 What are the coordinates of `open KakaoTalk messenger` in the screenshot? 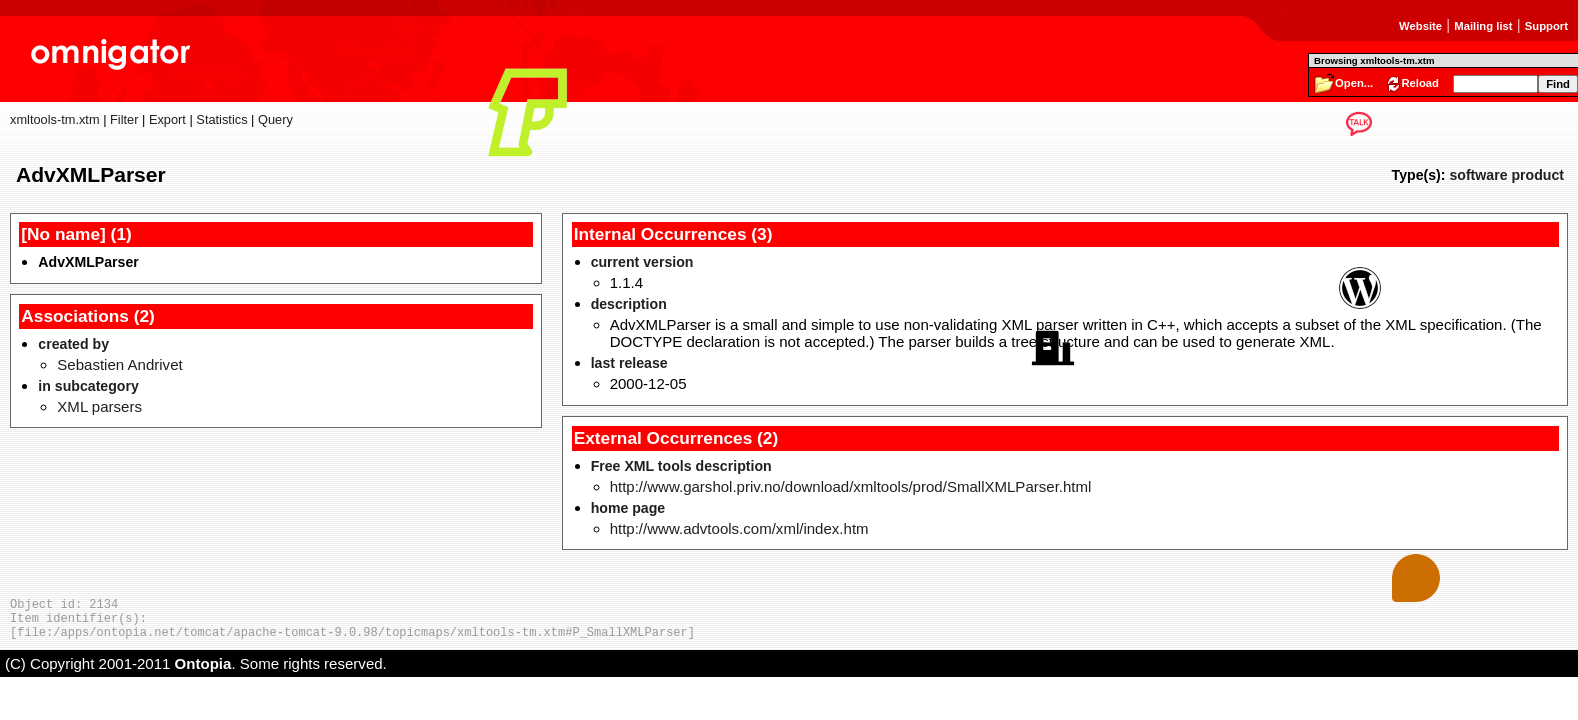 It's located at (1359, 123).